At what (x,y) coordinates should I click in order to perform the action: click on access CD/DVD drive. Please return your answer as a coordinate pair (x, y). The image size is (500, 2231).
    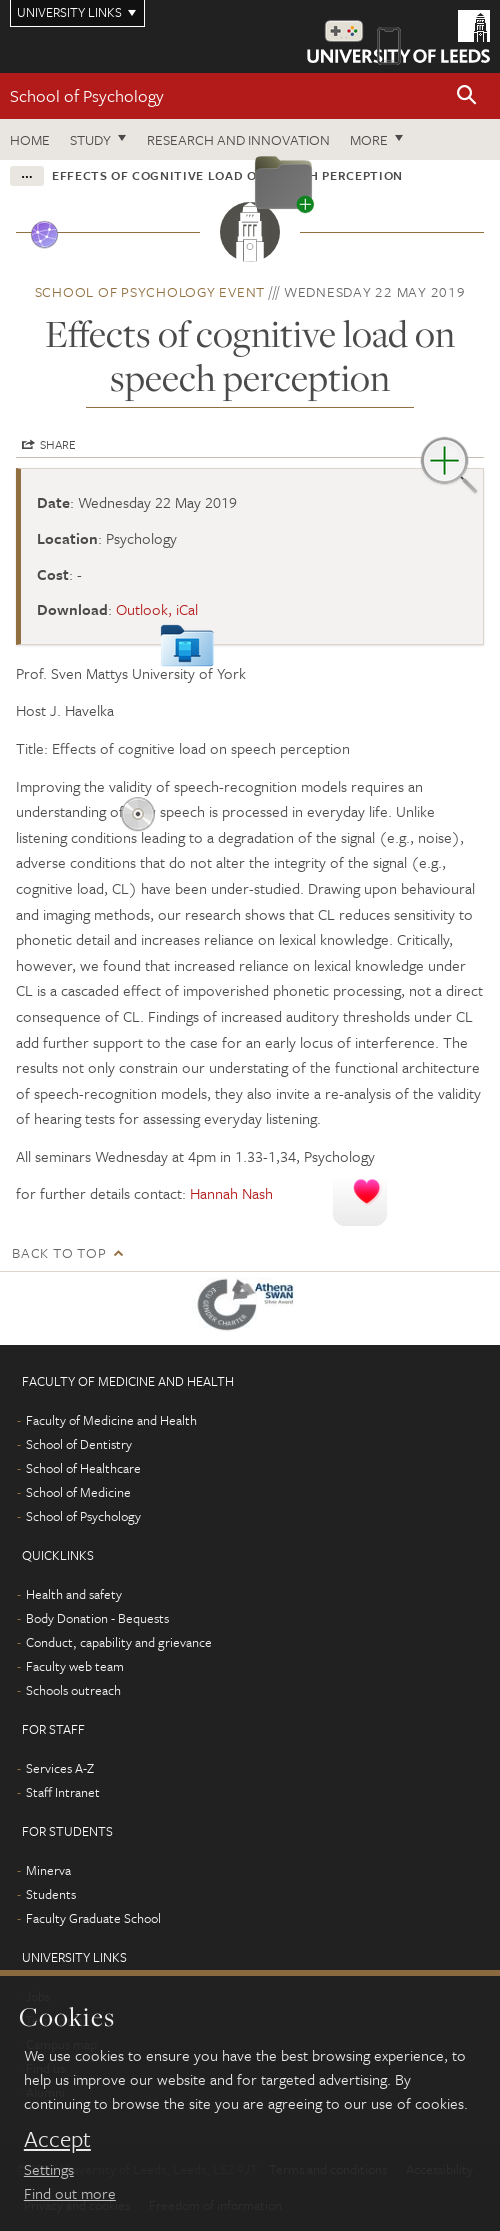
    Looking at the image, I should click on (138, 814).